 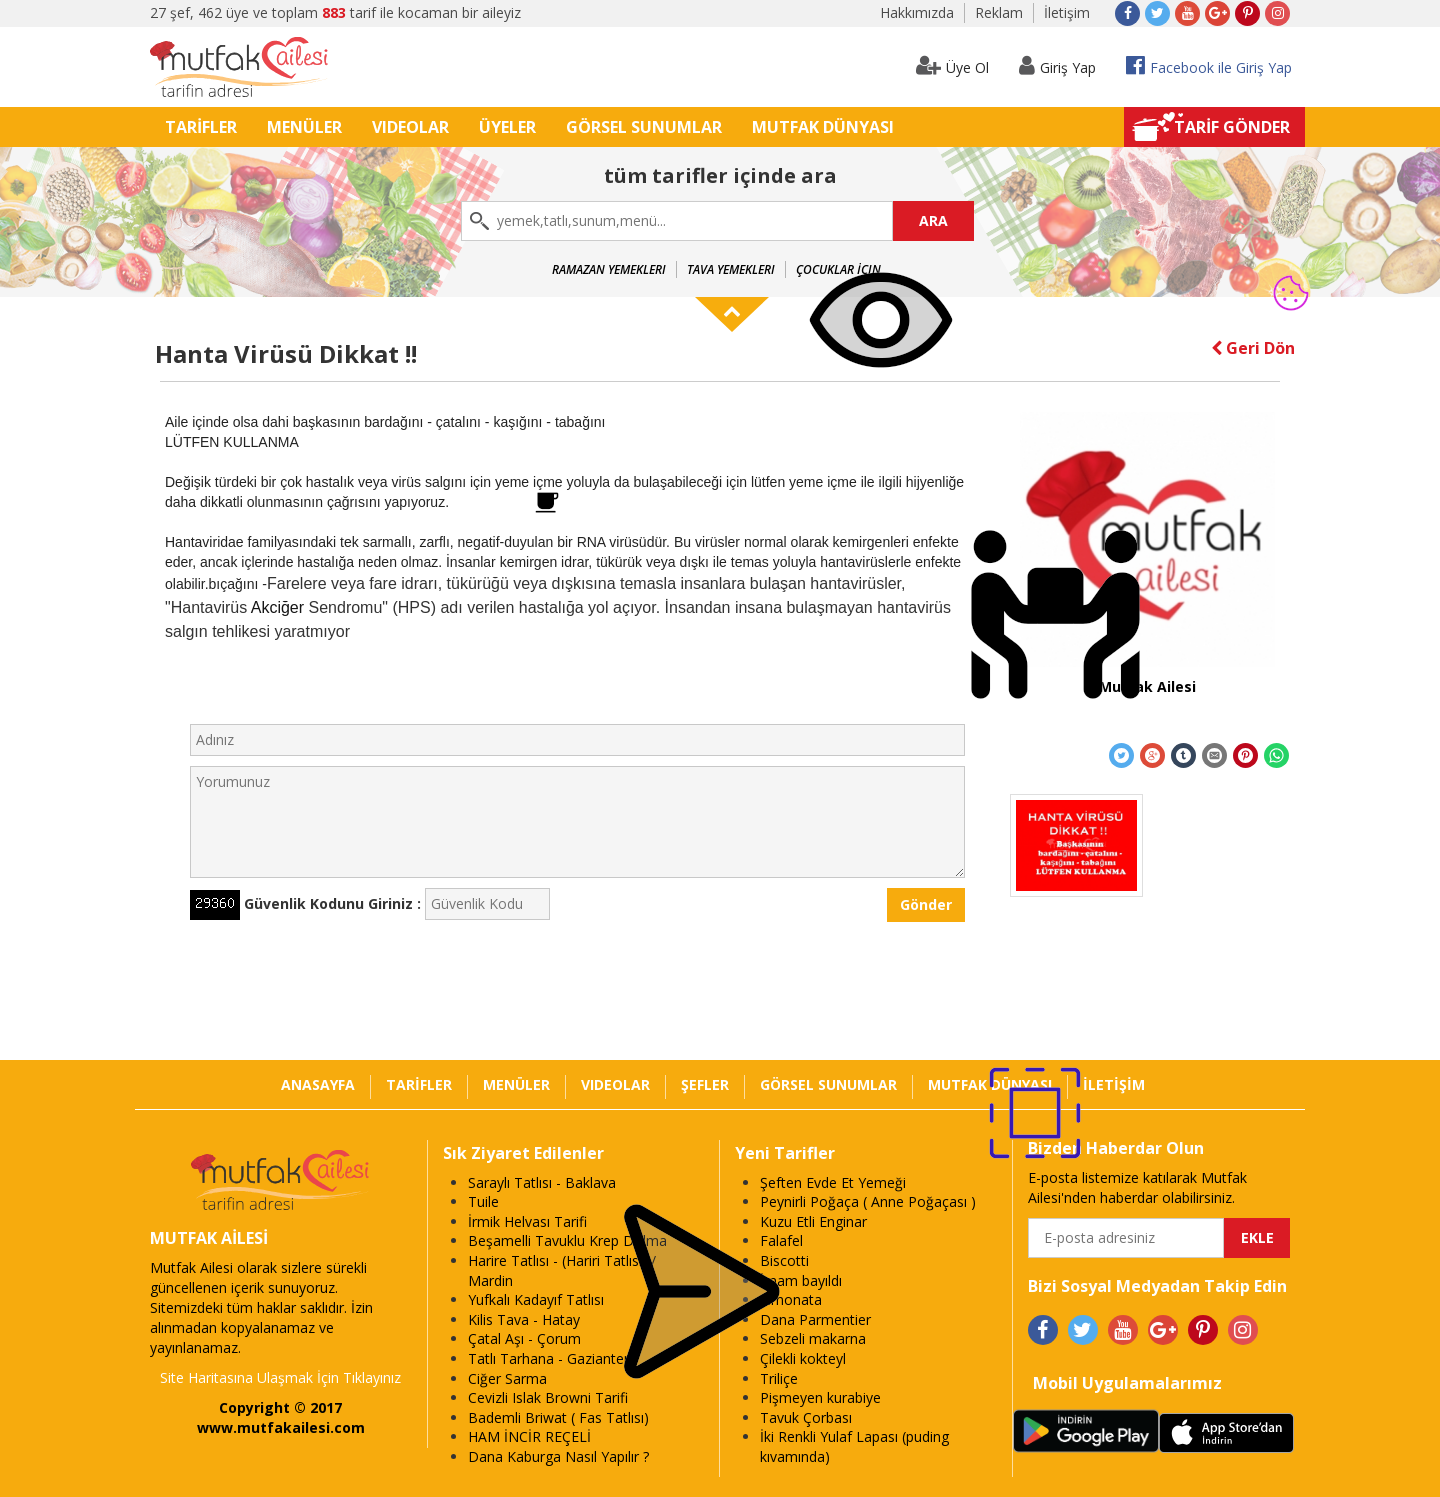 I want to click on select all items, so click(x=1035, y=1113).